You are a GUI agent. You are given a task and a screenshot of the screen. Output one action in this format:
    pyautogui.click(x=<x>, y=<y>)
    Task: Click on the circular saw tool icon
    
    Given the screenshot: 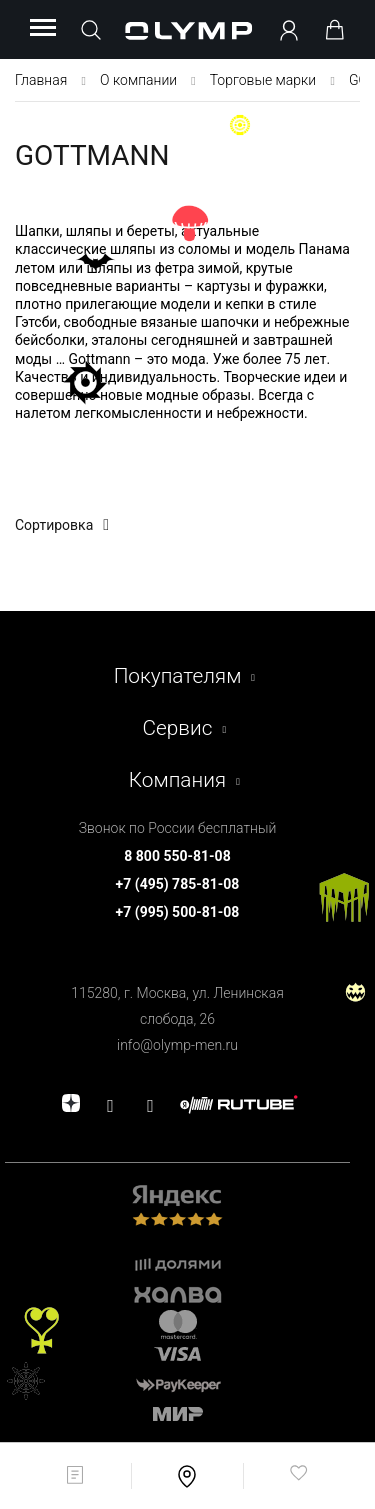 What is the action you would take?
    pyautogui.click(x=85, y=382)
    